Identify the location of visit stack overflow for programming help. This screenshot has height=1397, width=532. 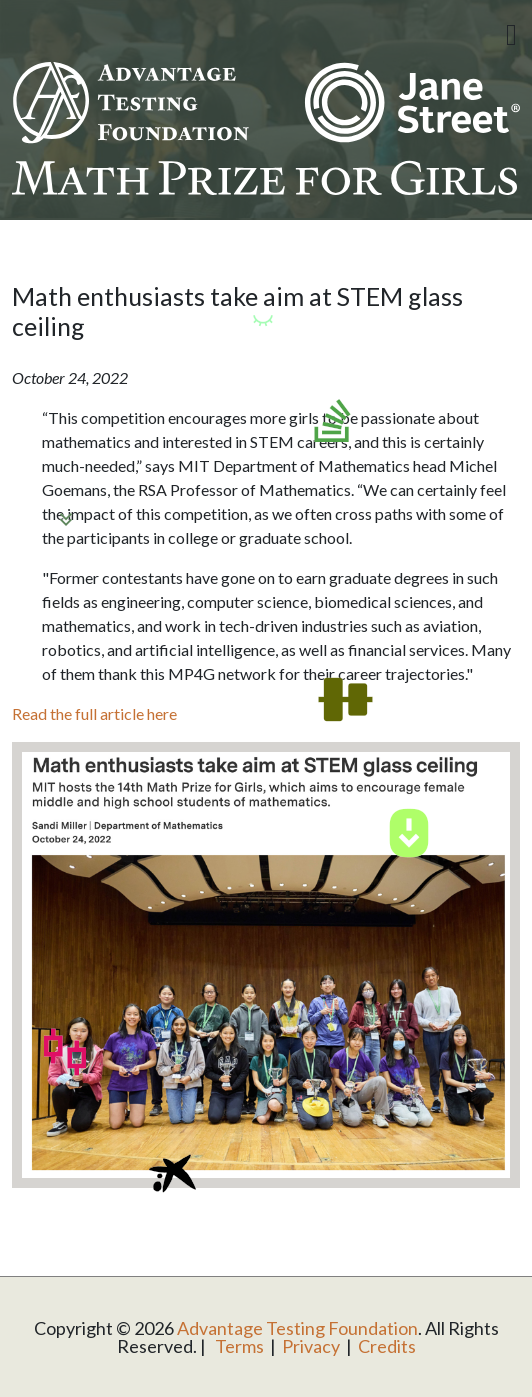
(332, 420).